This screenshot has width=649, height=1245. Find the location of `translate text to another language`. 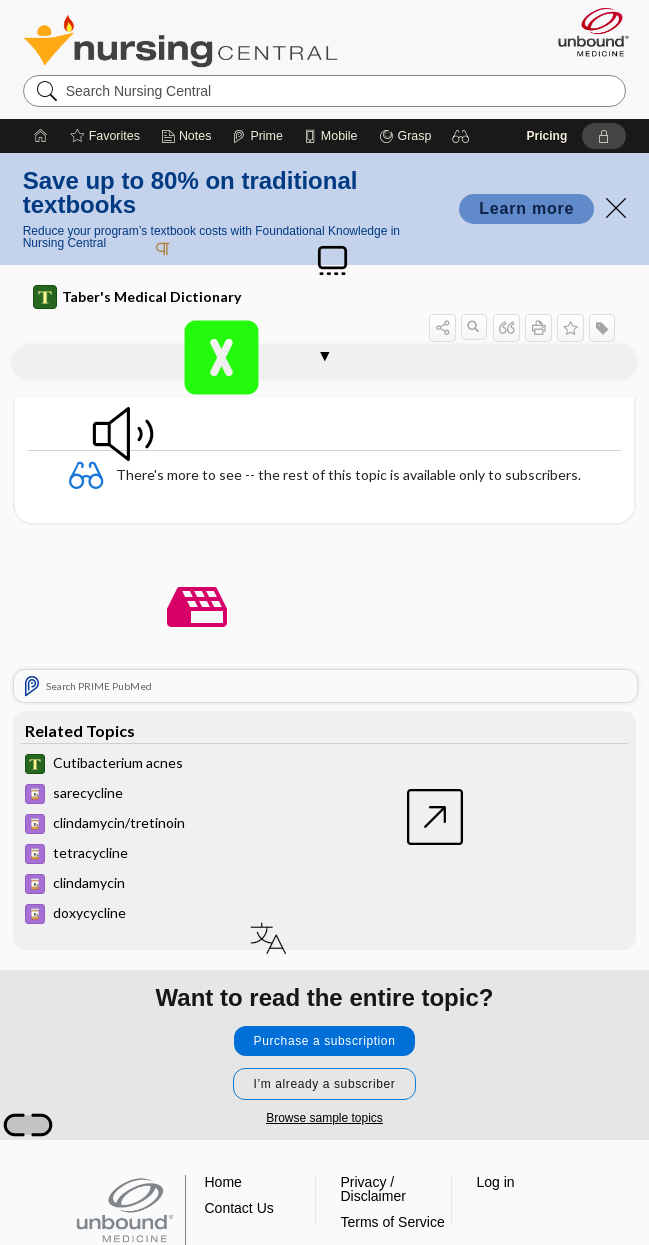

translate text to another language is located at coordinates (267, 939).